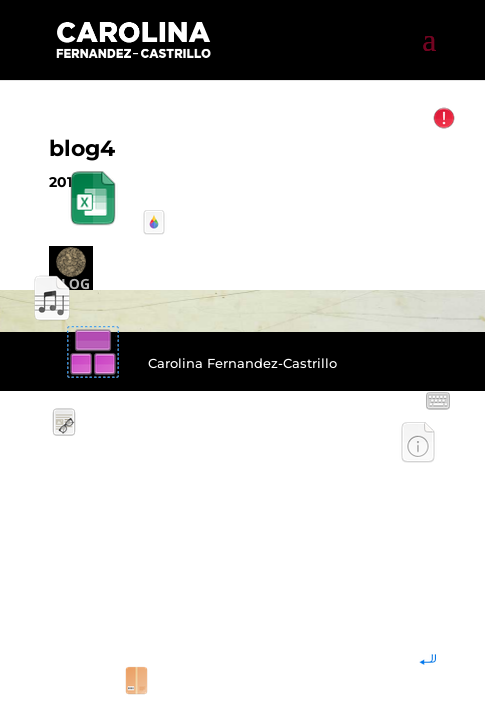 This screenshot has height=720, width=485. Describe the element at coordinates (427, 658) in the screenshot. I see `reply to all recipients of an email` at that location.